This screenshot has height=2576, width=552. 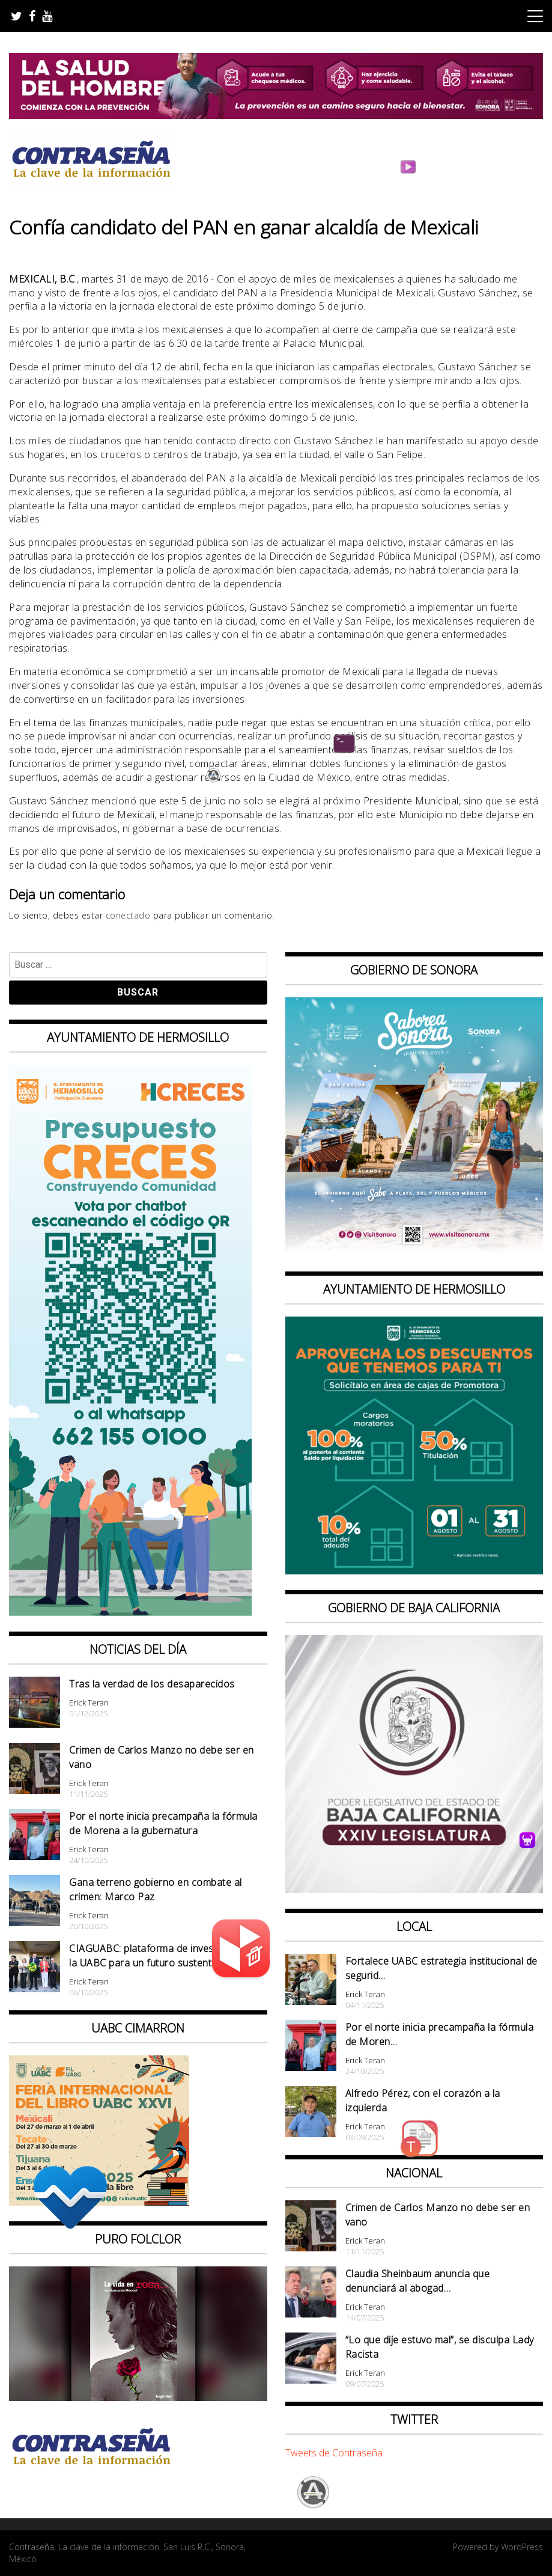 What do you see at coordinates (344, 744) in the screenshot?
I see `open terminal application` at bounding box center [344, 744].